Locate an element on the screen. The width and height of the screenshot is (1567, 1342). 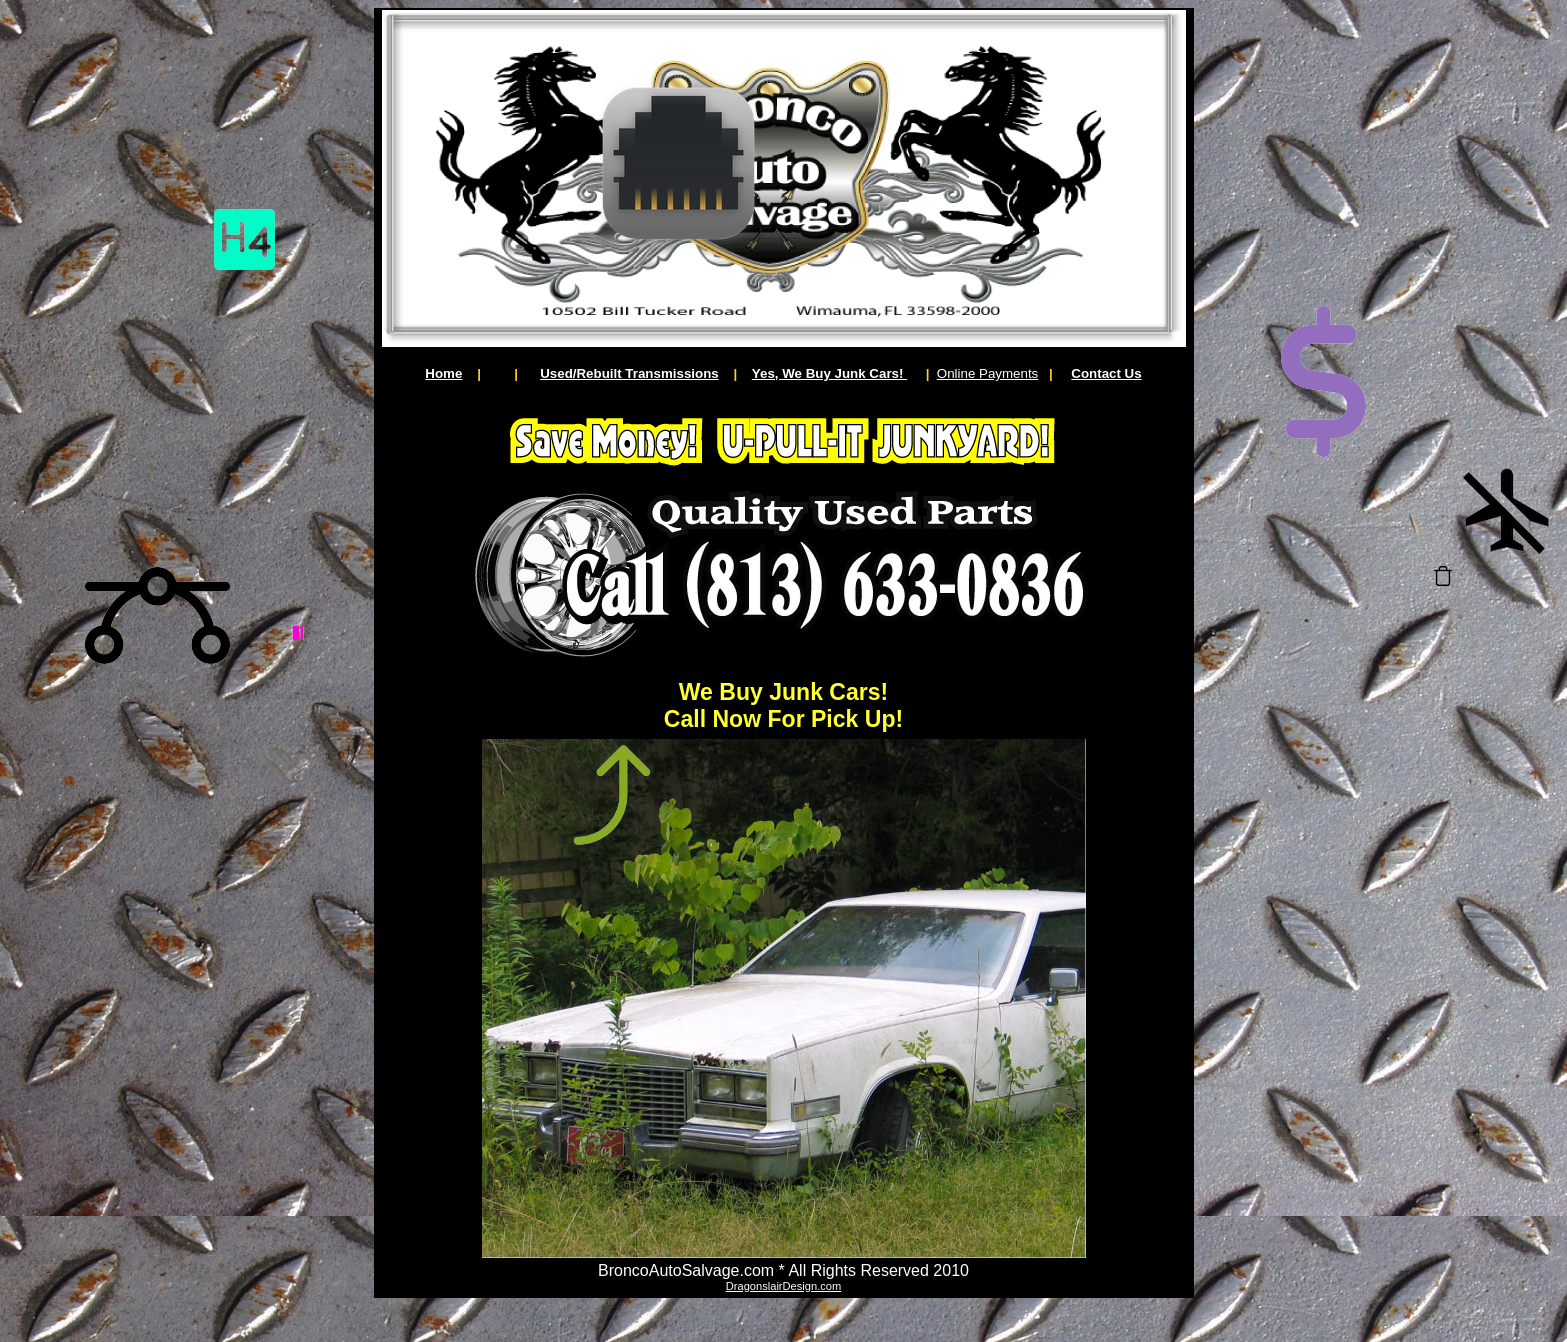
format text as heading level 4 is located at coordinates (244, 239).